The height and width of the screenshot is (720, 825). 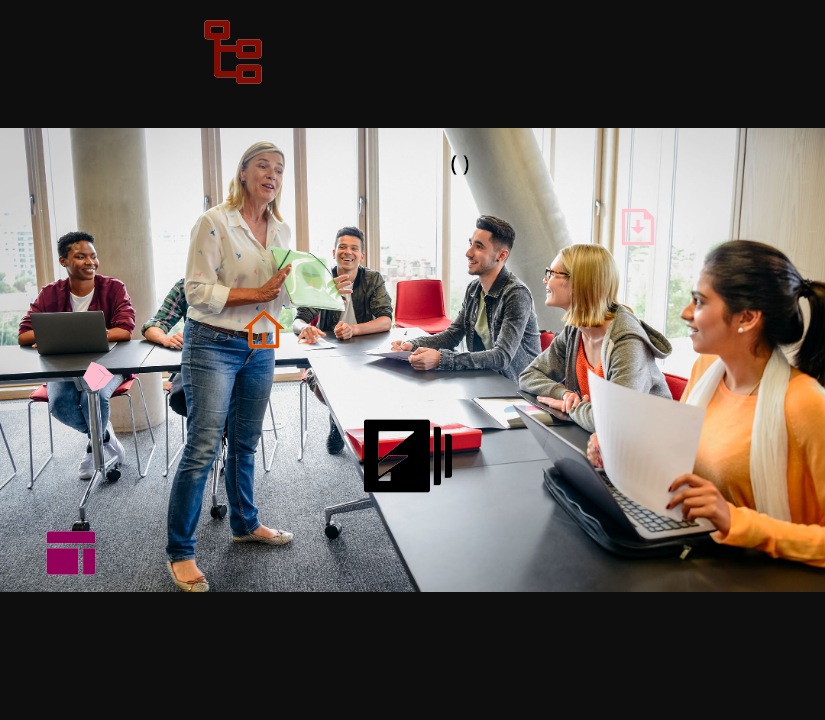 What do you see at coordinates (264, 331) in the screenshot?
I see `navigate to home screen` at bounding box center [264, 331].